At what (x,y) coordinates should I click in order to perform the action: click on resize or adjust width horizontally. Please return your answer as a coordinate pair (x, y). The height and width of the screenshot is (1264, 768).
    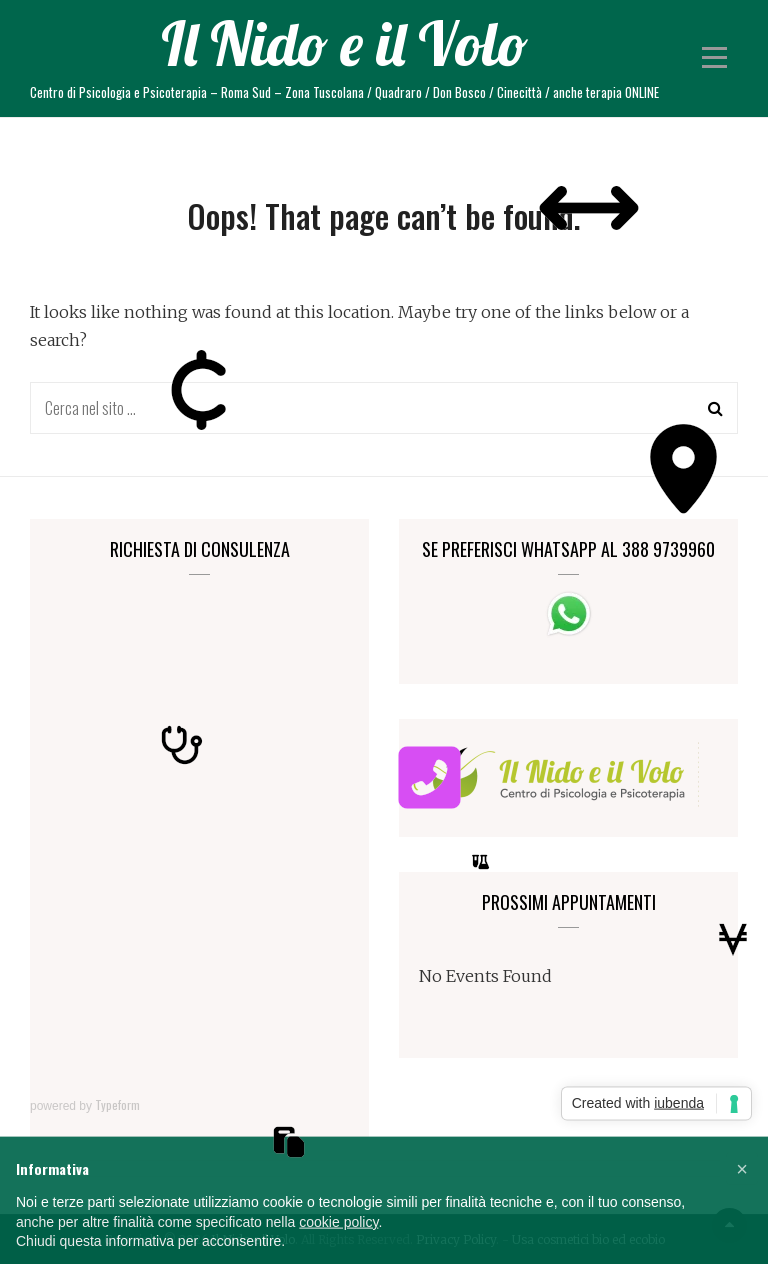
    Looking at the image, I should click on (589, 208).